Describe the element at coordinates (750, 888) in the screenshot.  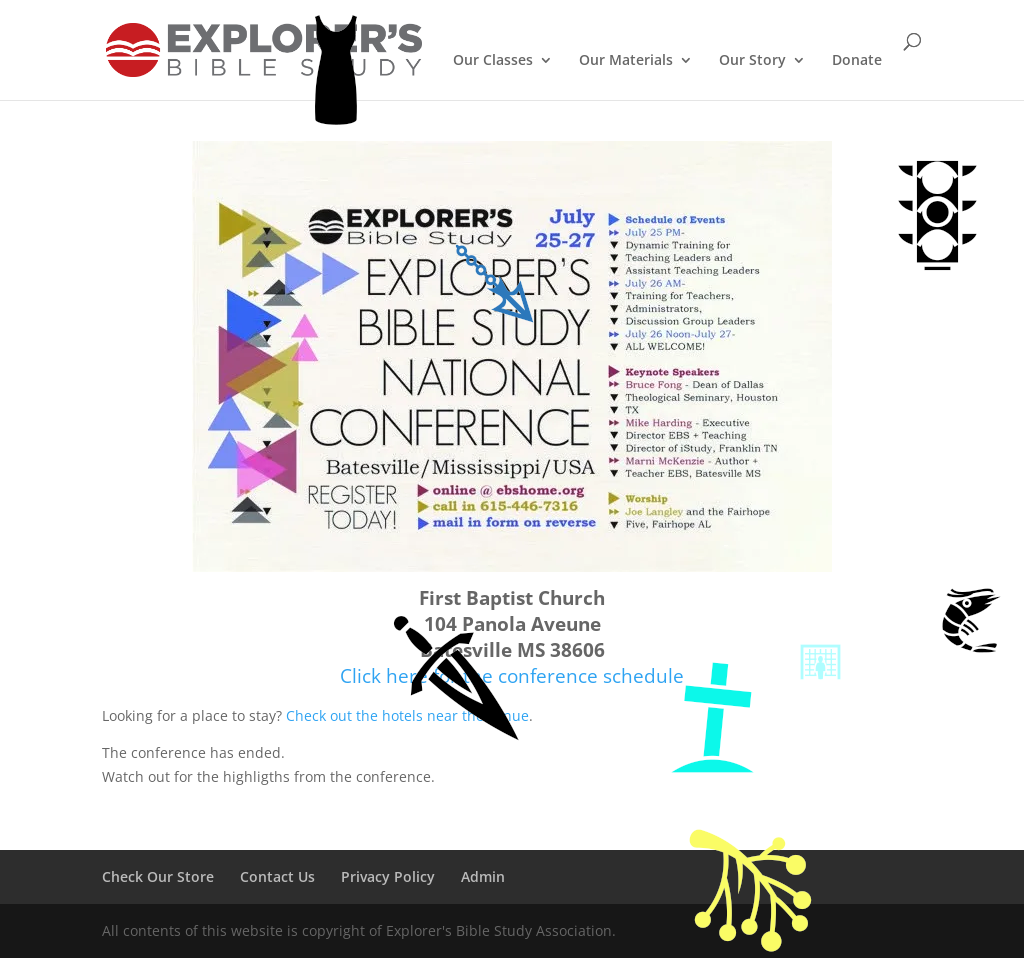
I see `elderberry ingredient or crafting material` at that location.